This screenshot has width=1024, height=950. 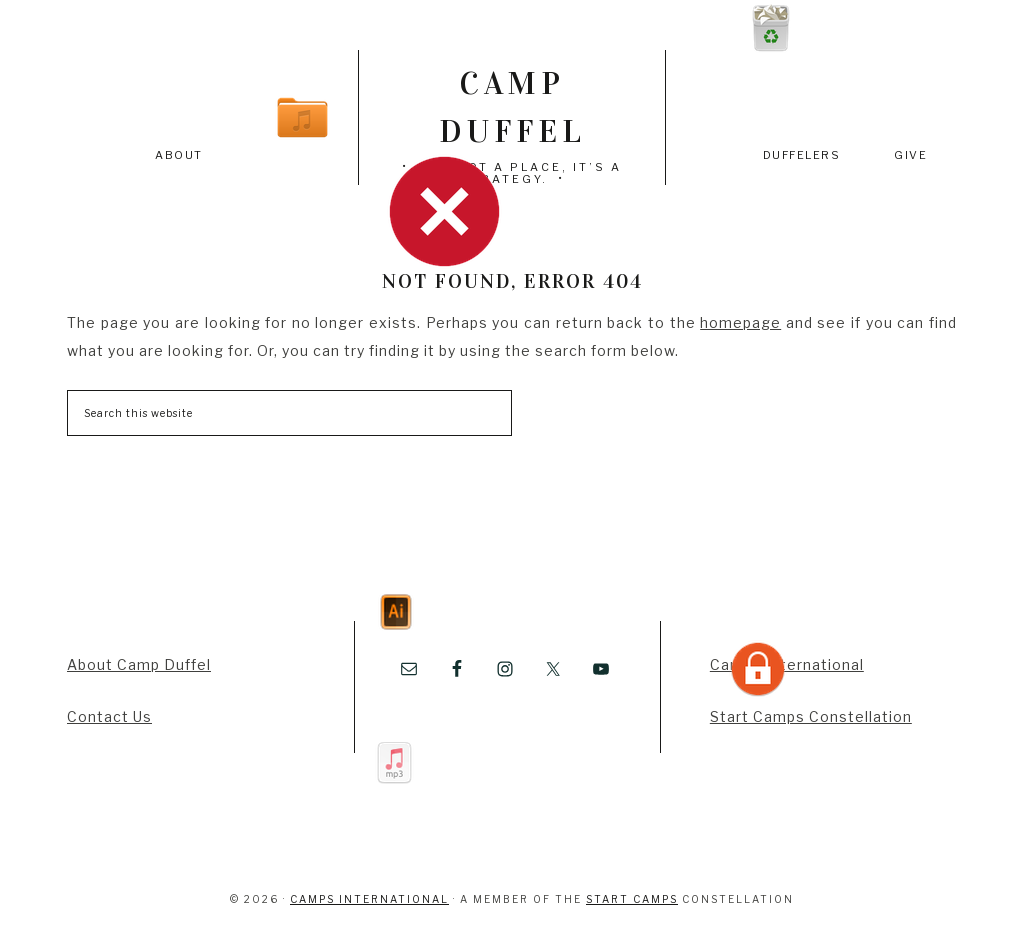 What do you see at coordinates (394, 762) in the screenshot?
I see `an mp3 audio file` at bounding box center [394, 762].